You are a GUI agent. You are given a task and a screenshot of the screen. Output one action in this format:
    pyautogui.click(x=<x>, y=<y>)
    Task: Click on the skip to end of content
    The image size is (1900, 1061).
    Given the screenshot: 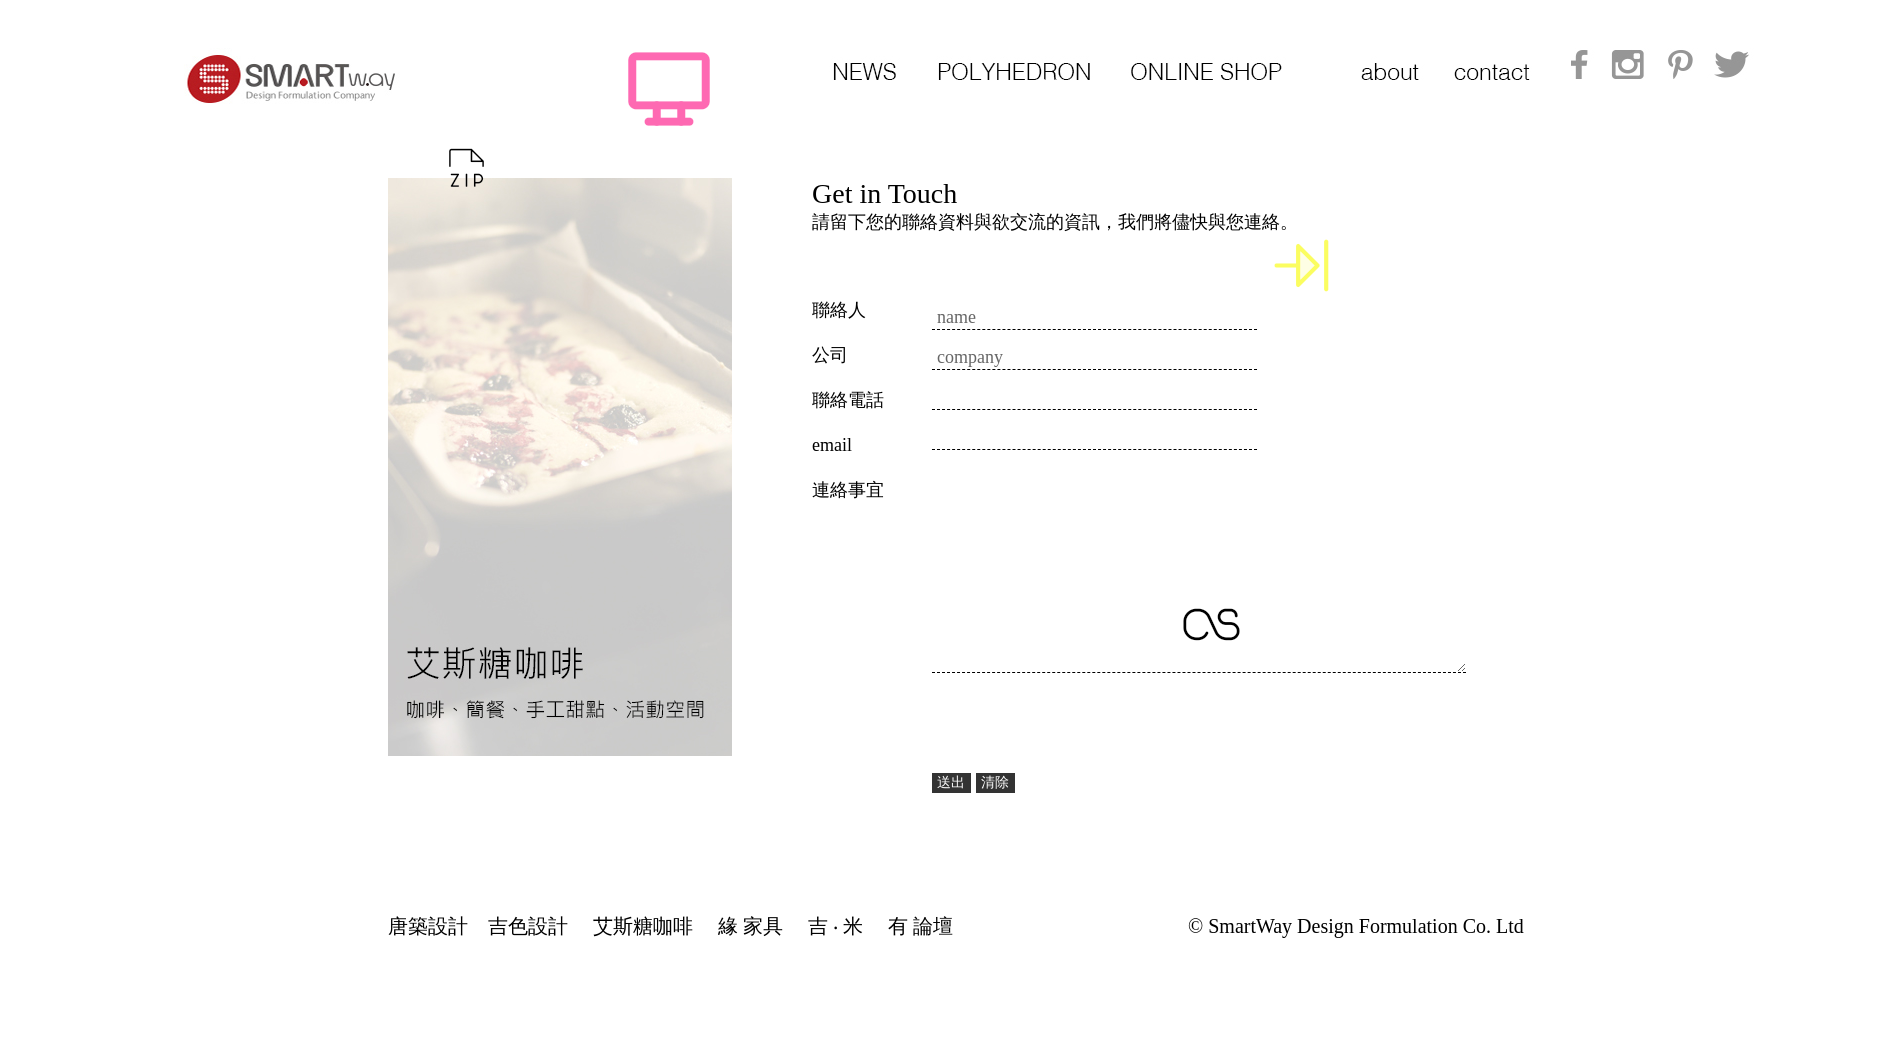 What is the action you would take?
    pyautogui.click(x=1302, y=265)
    